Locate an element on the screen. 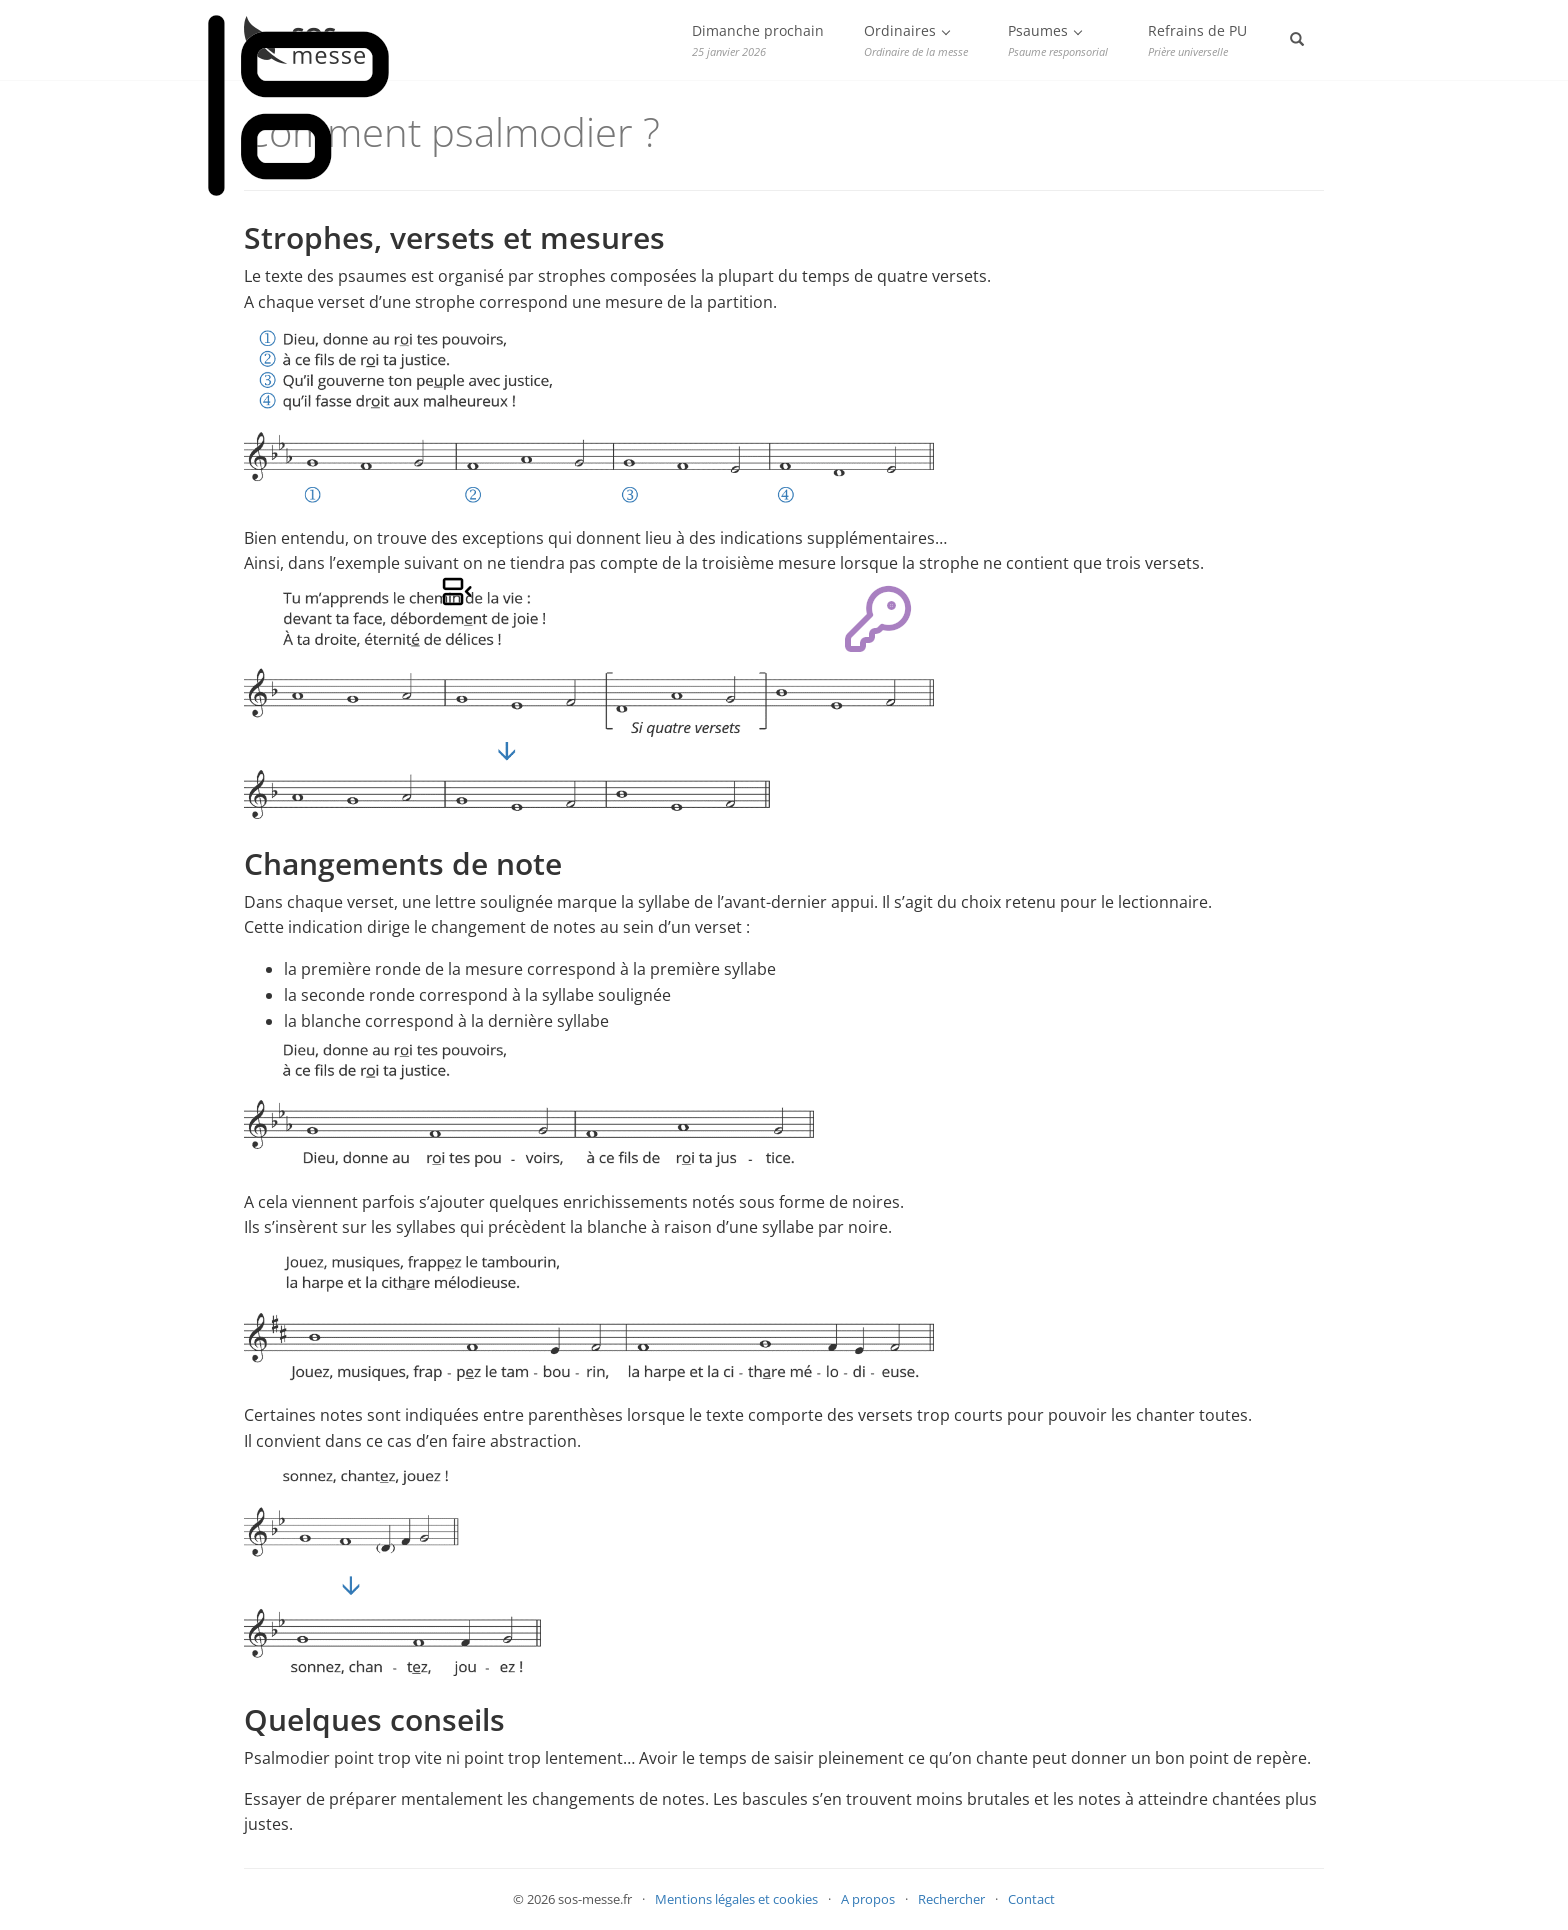 This screenshot has width=1568, height=1930. move selected items to the end of a row is located at coordinates (456, 591).